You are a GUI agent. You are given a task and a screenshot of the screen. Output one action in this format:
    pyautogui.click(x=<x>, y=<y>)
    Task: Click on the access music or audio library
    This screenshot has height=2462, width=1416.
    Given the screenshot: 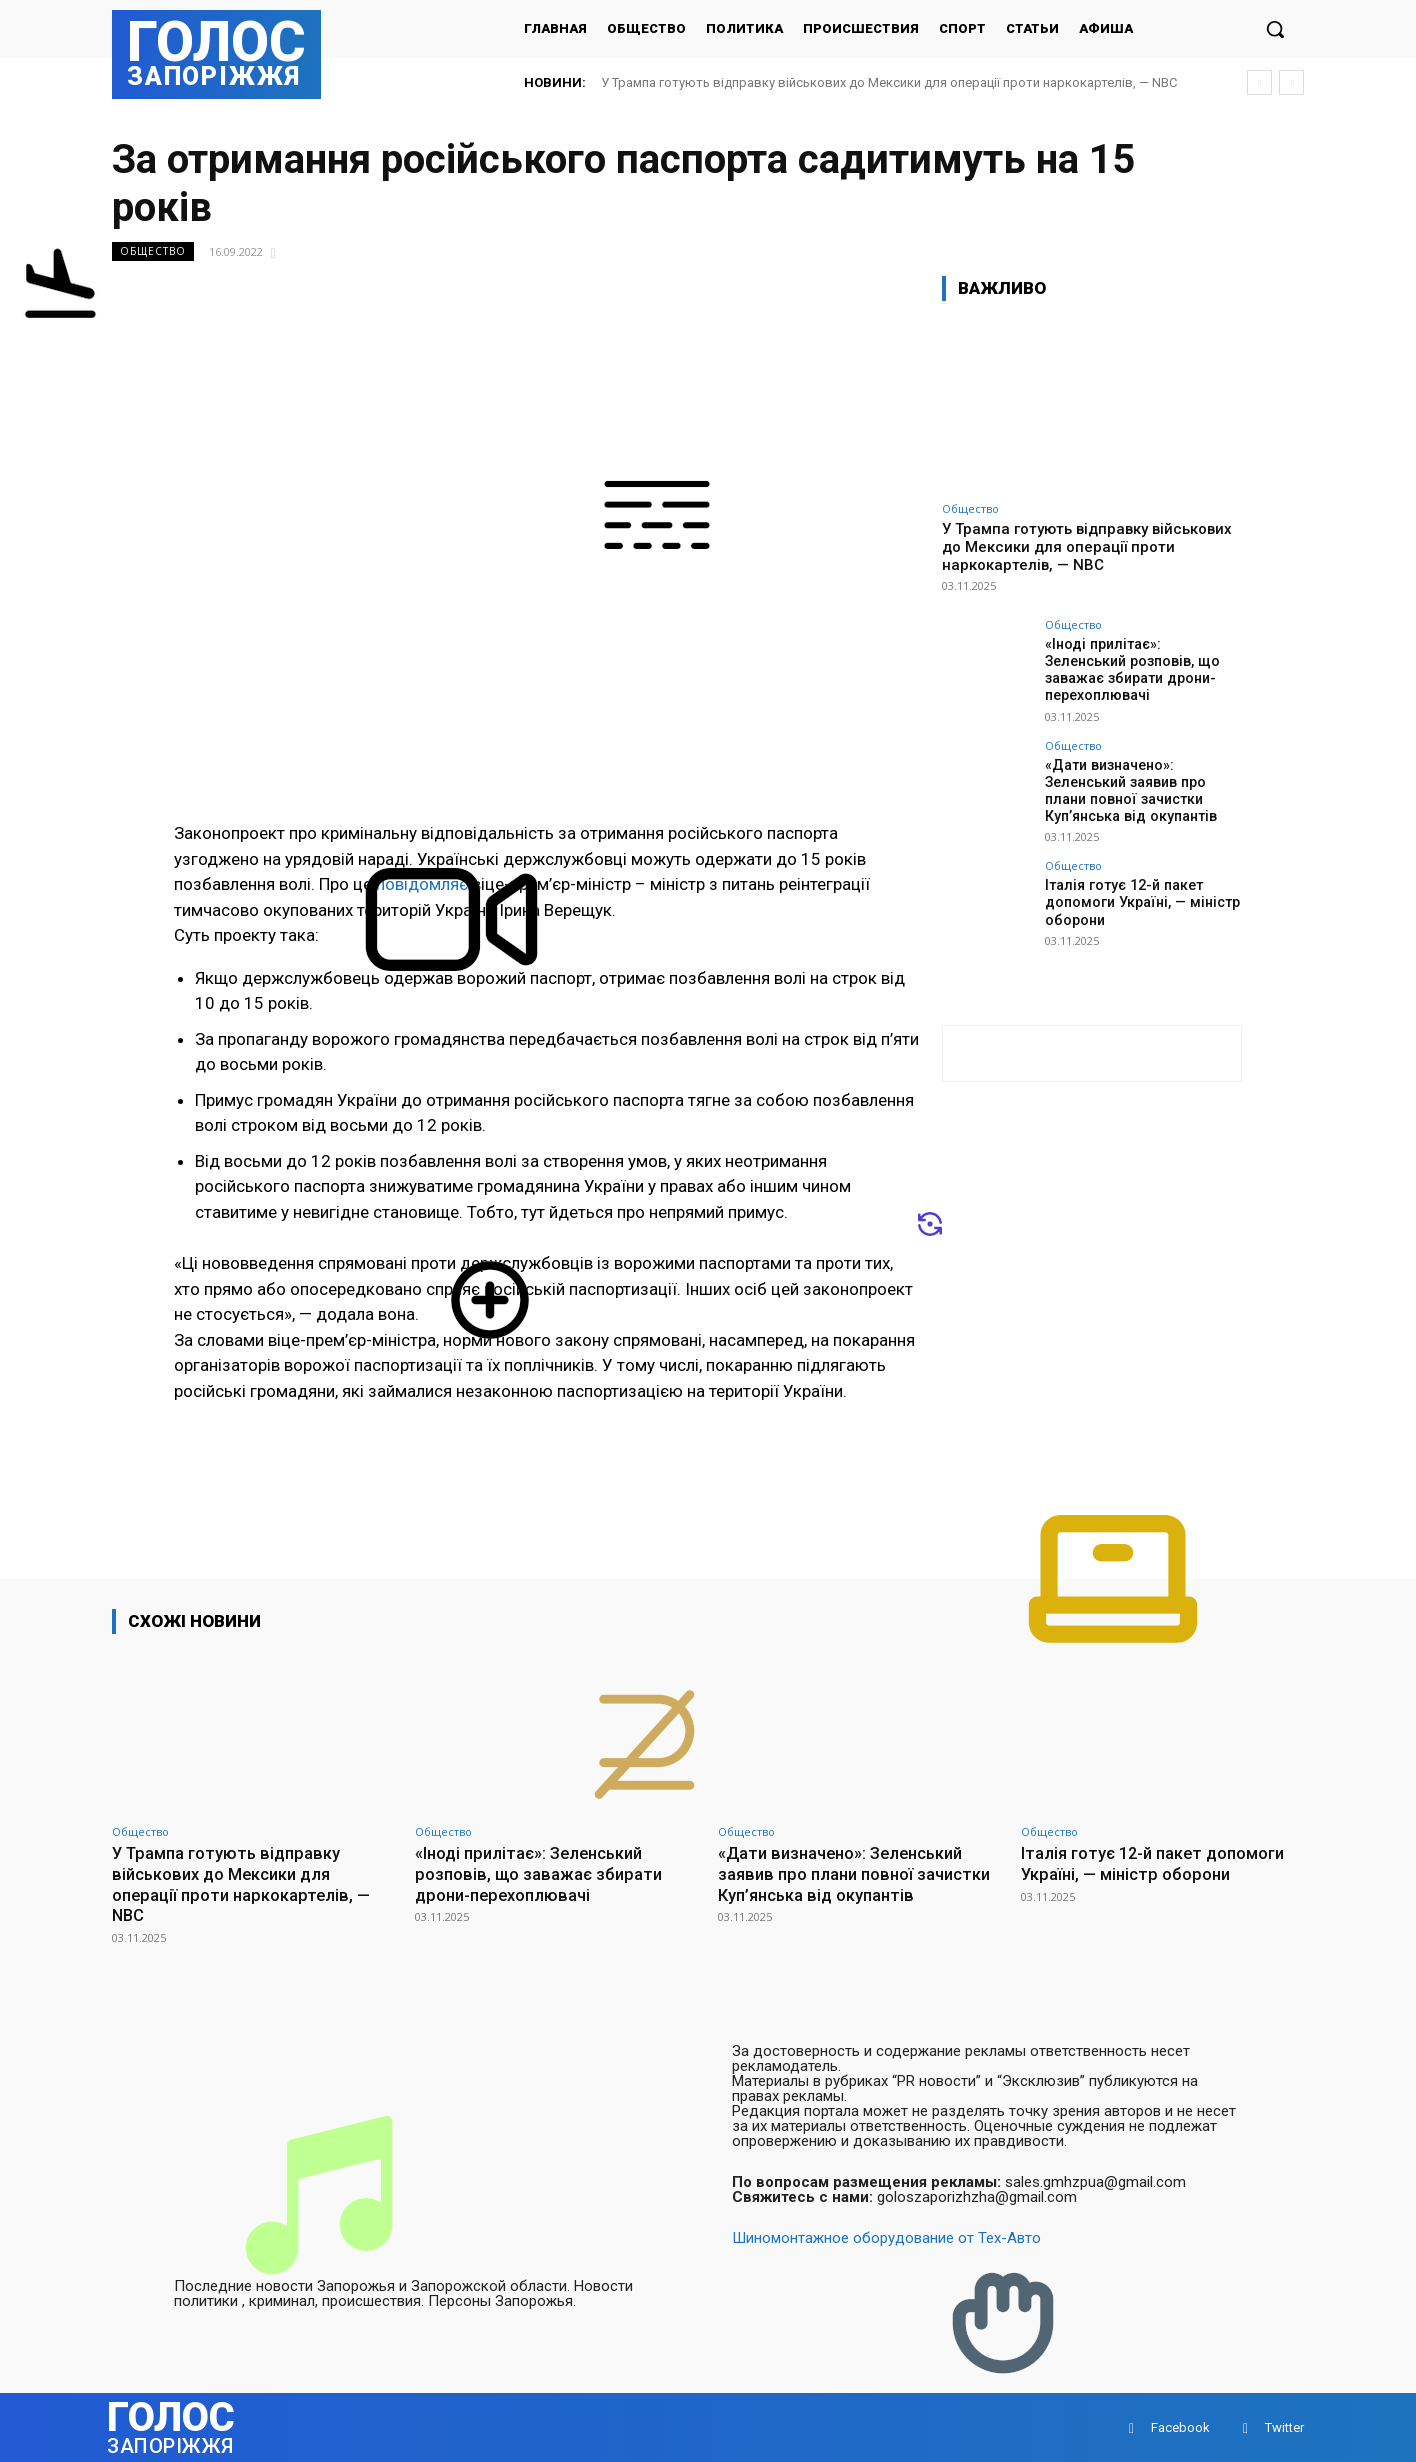 What is the action you would take?
    pyautogui.click(x=328, y=2198)
    